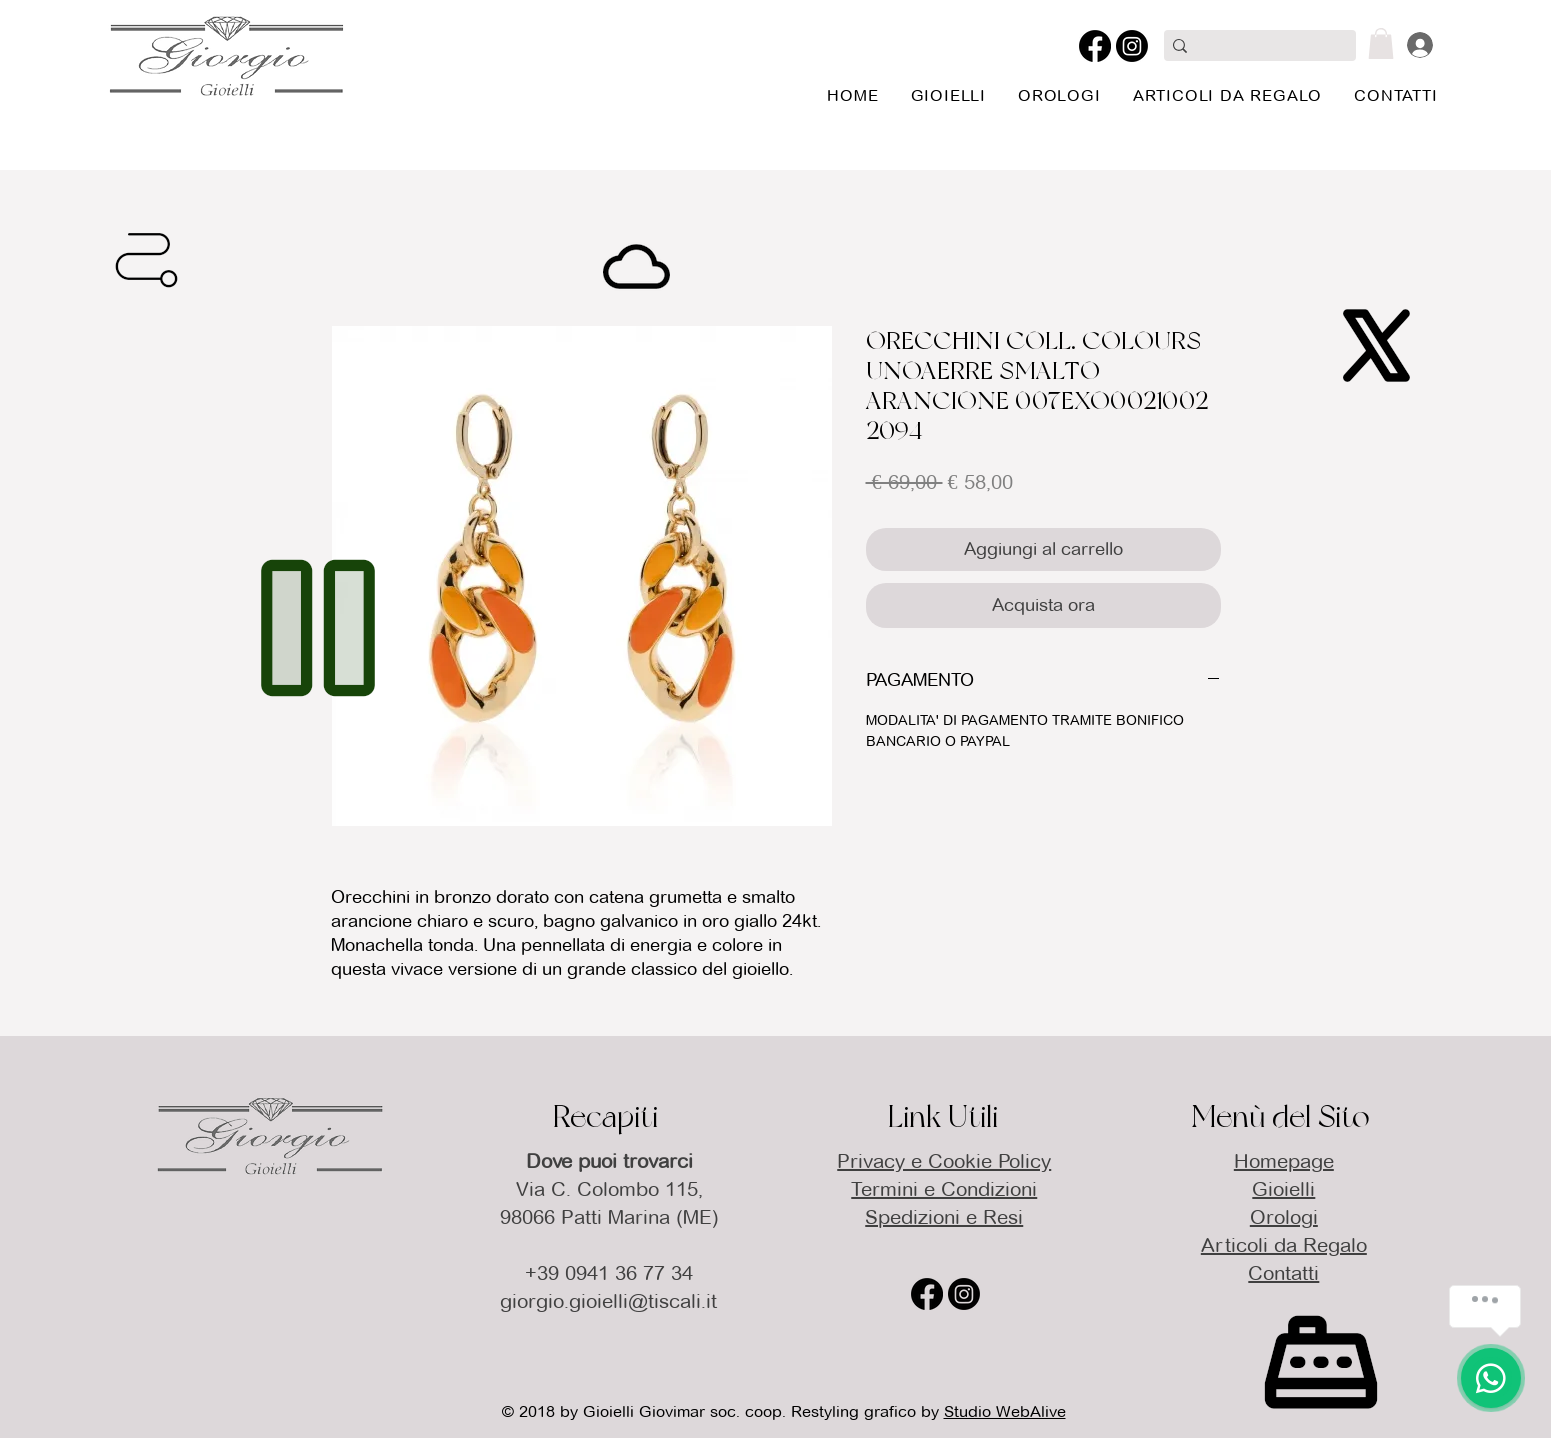  What do you see at coordinates (1376, 345) in the screenshot?
I see `share to X (formerly Twitter)` at bounding box center [1376, 345].